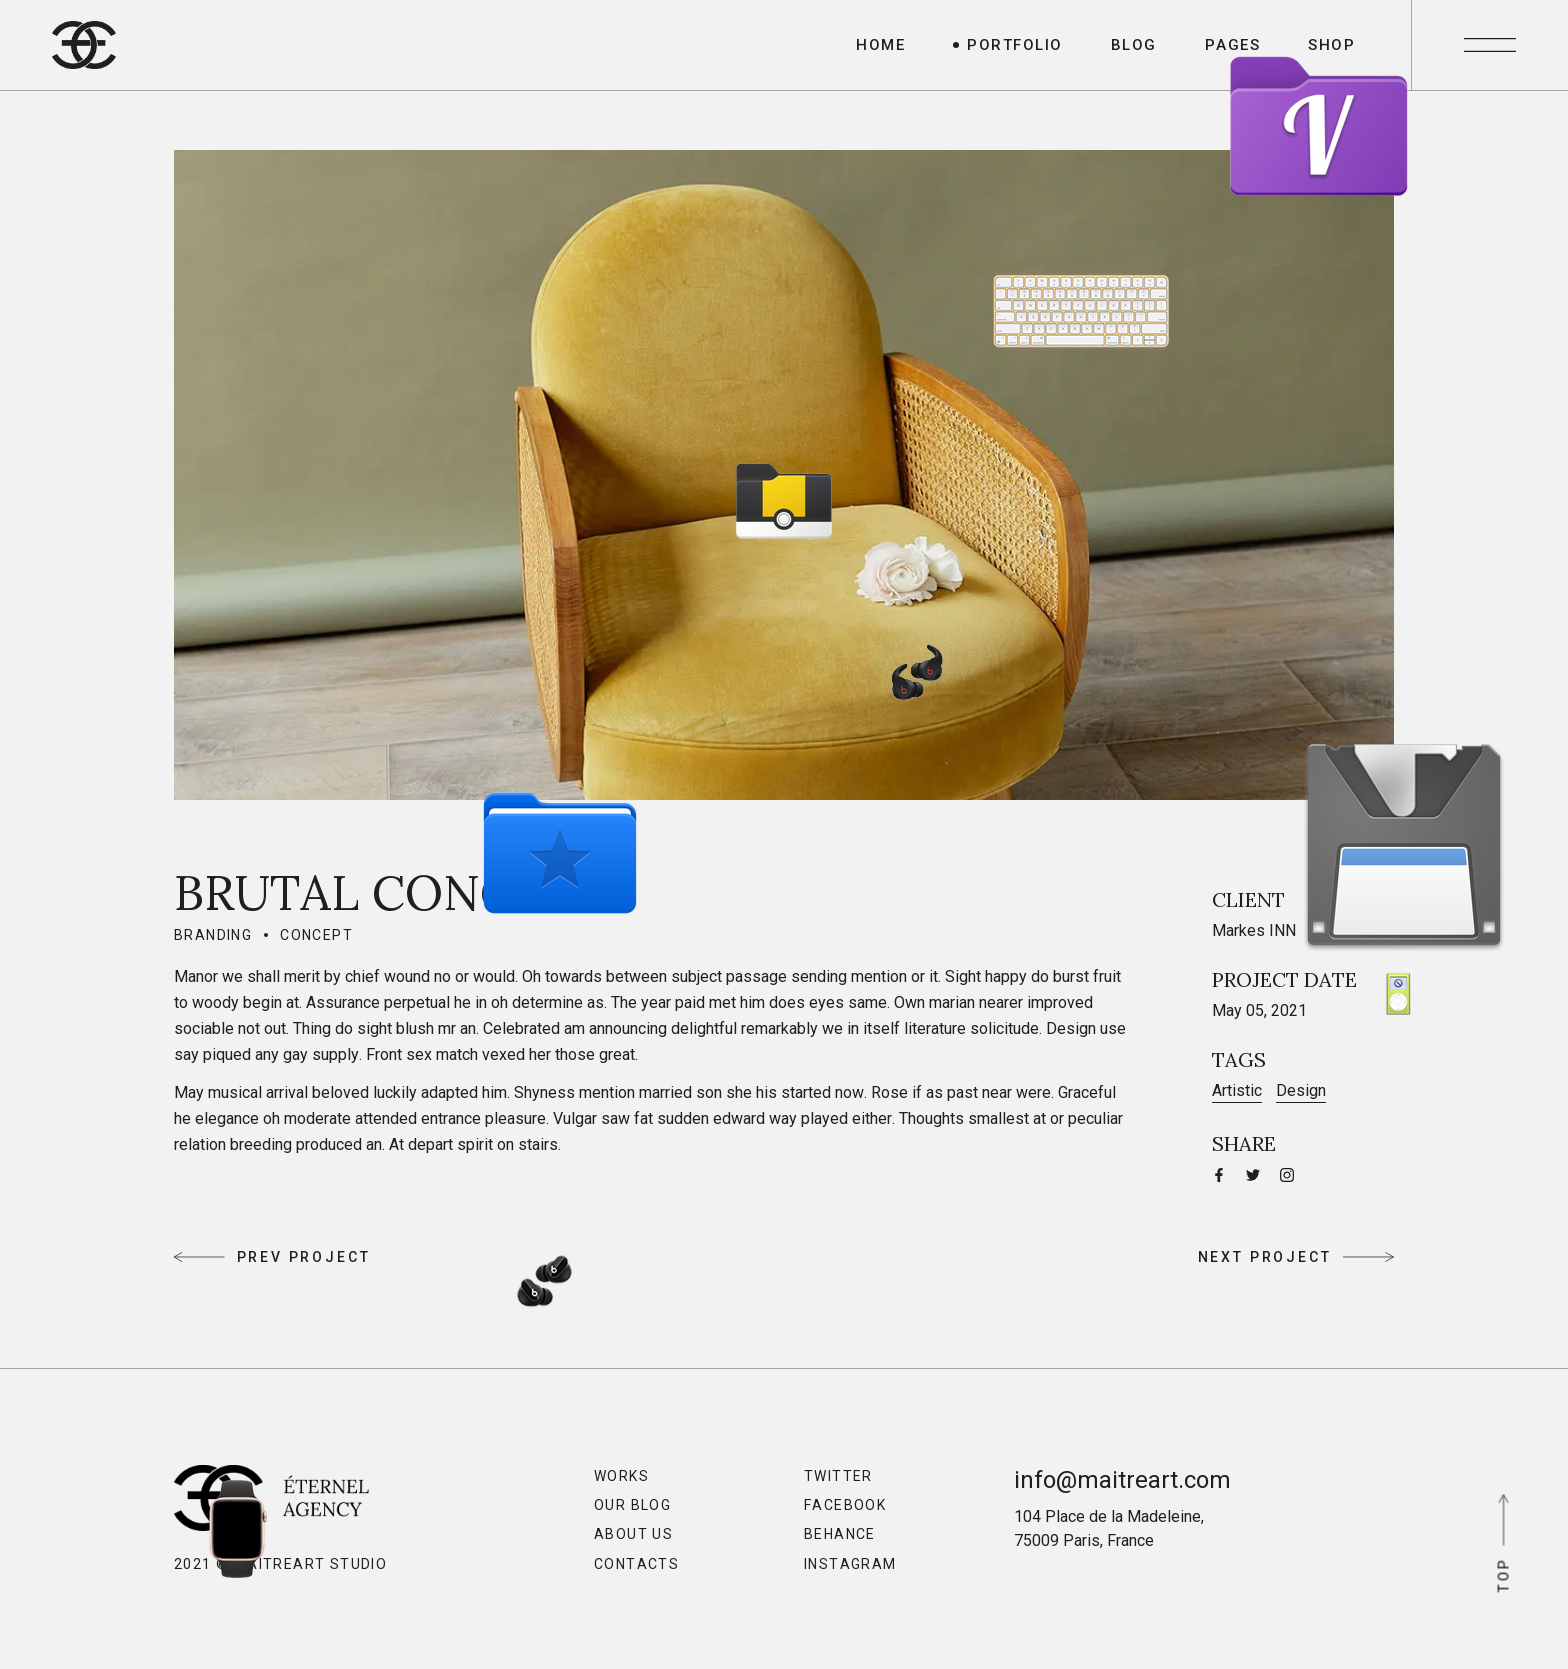 This screenshot has height=1669, width=1568. I want to click on open folder containing vala programming files, so click(1318, 131).